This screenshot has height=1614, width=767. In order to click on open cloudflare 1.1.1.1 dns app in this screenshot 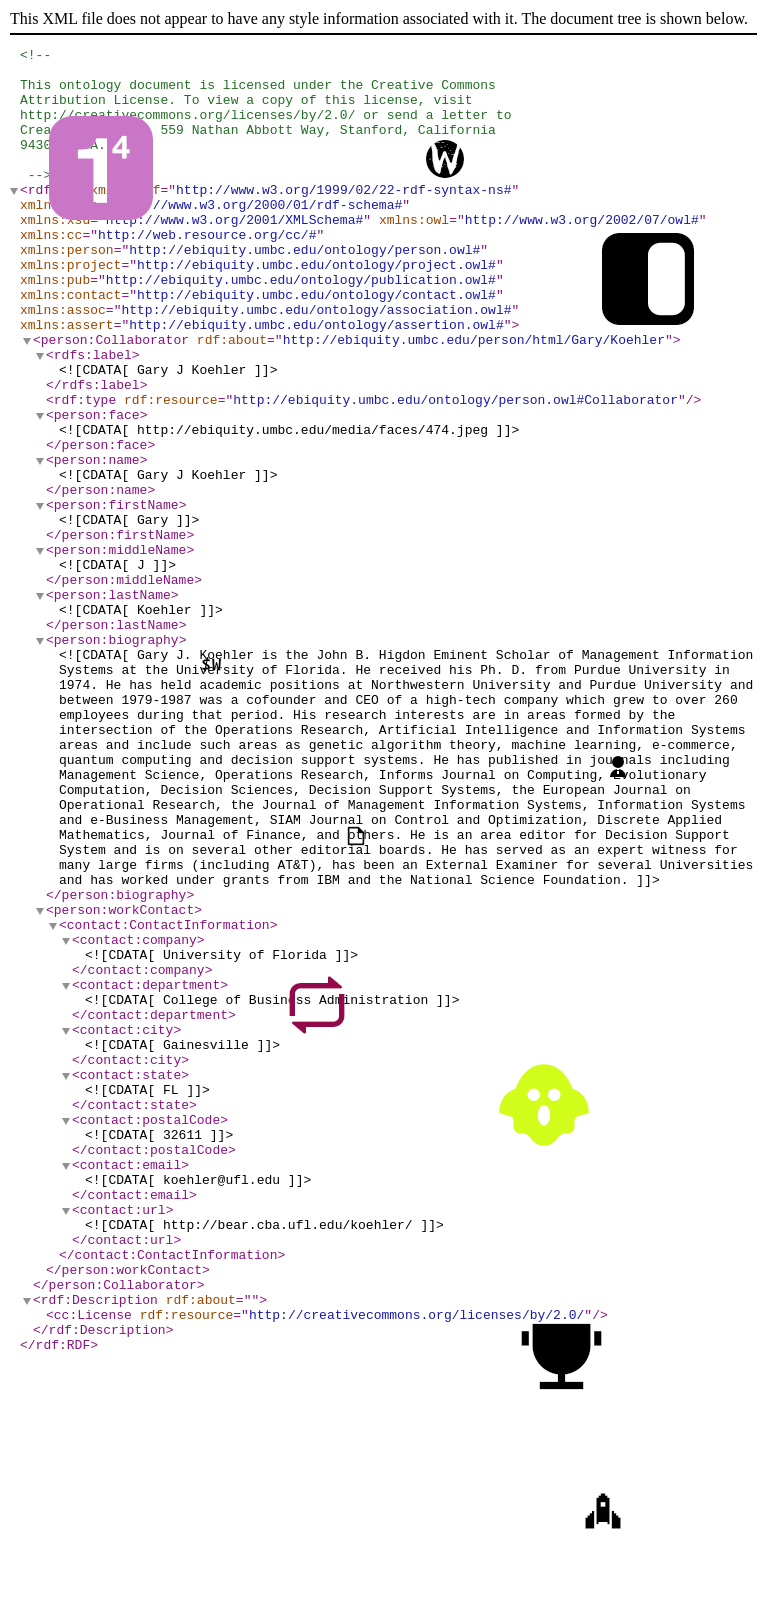, I will do `click(101, 168)`.